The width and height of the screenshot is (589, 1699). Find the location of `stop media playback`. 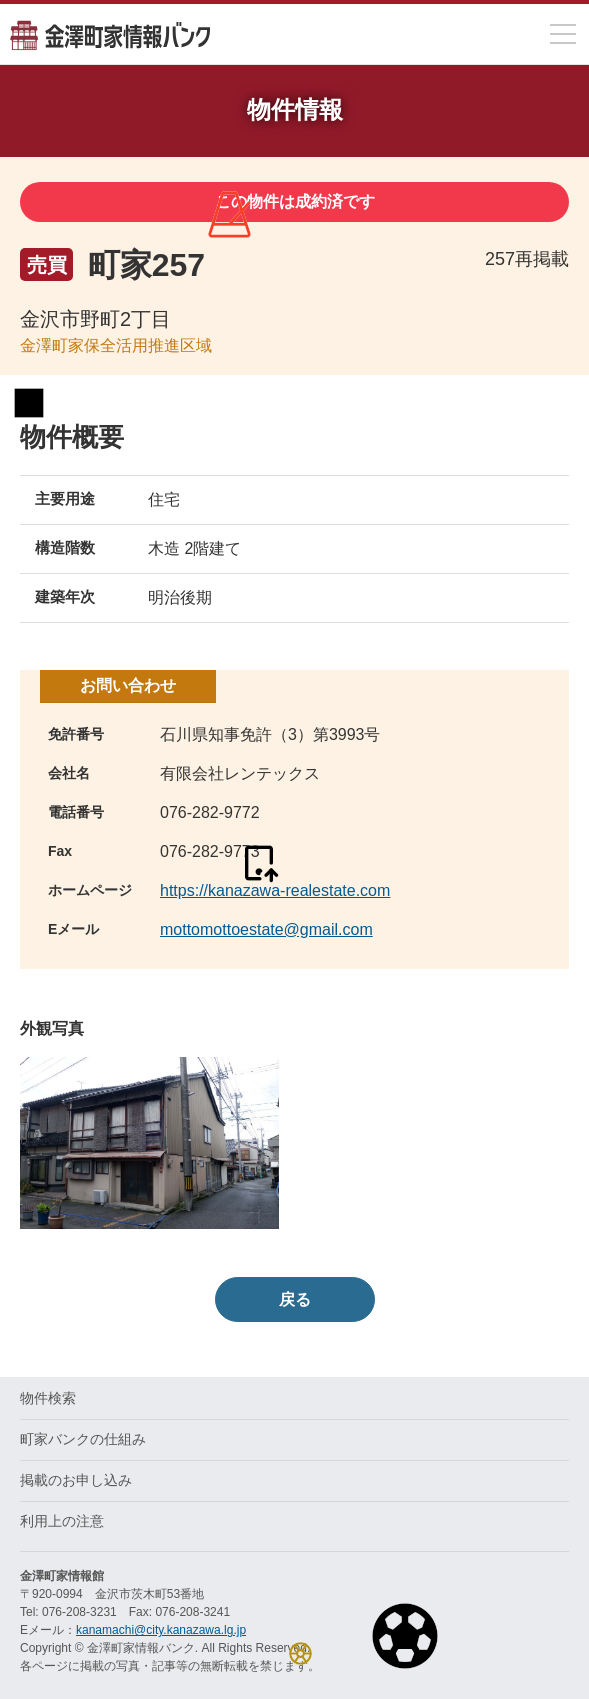

stop media playback is located at coordinates (29, 403).